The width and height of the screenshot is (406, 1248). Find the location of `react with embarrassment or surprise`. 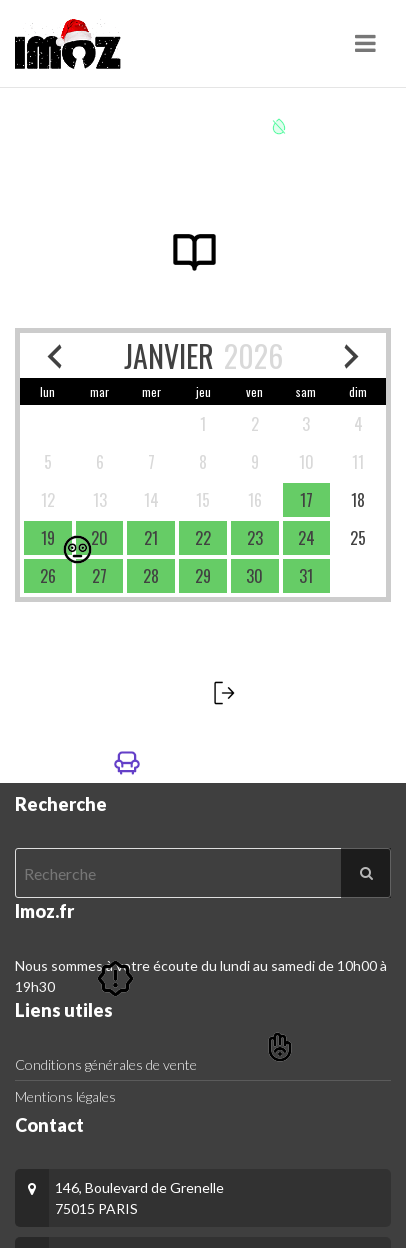

react with embarrassment or surprise is located at coordinates (77, 549).